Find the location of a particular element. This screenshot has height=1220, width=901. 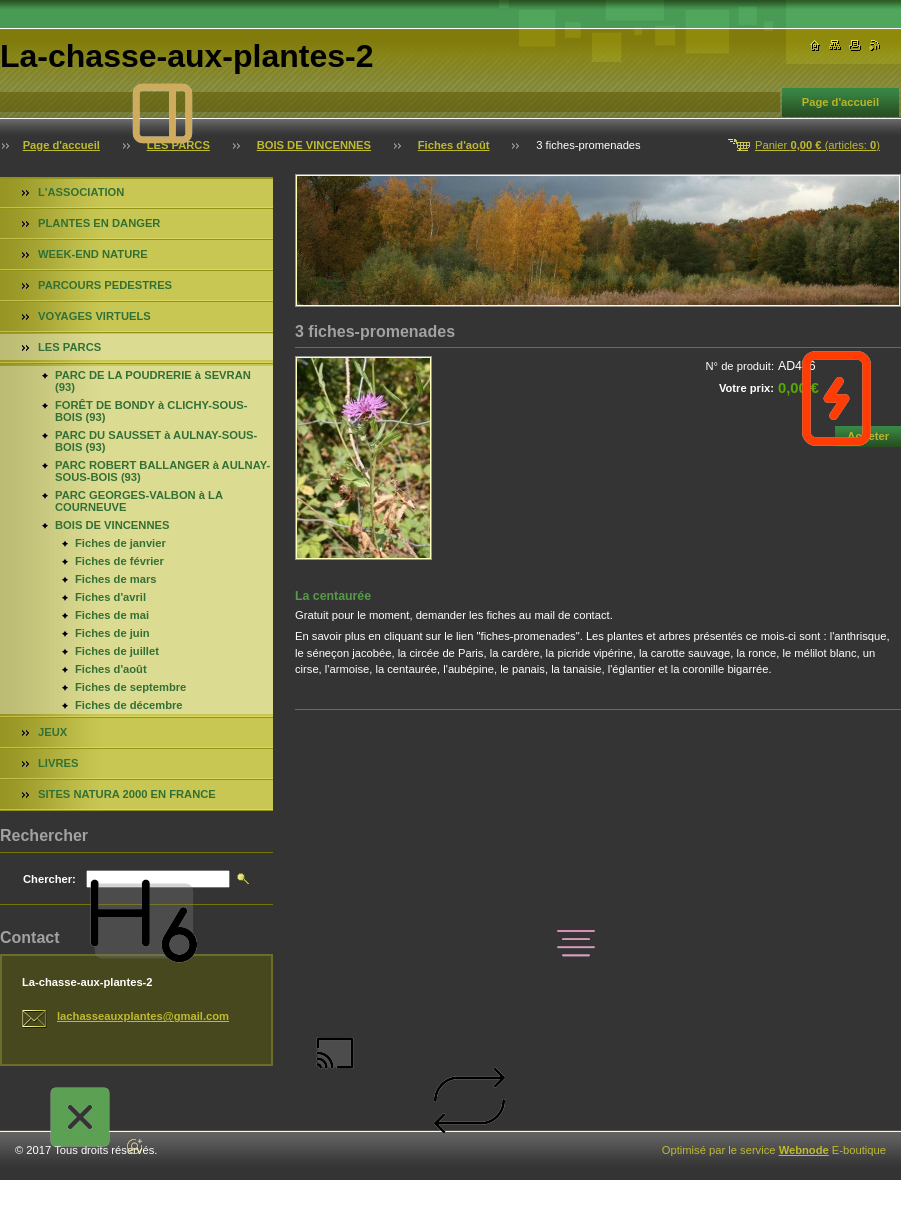

cast your screen to another device is located at coordinates (335, 1053).